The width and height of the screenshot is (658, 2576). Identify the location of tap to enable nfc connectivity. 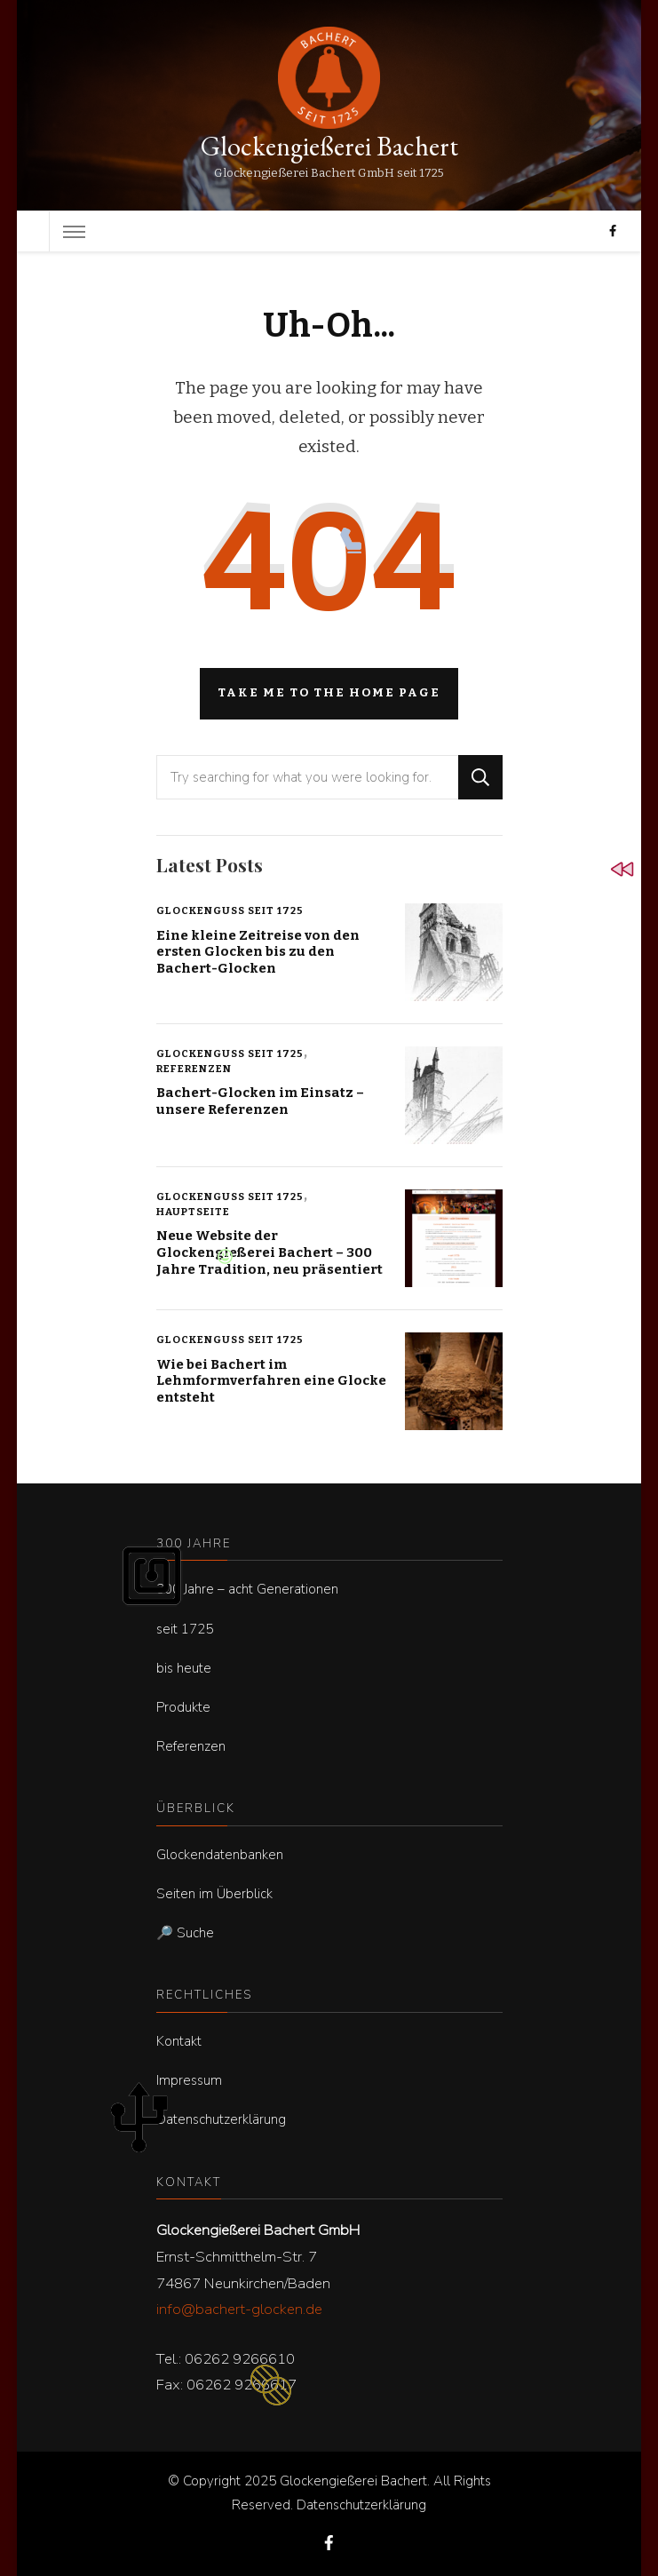
(152, 1576).